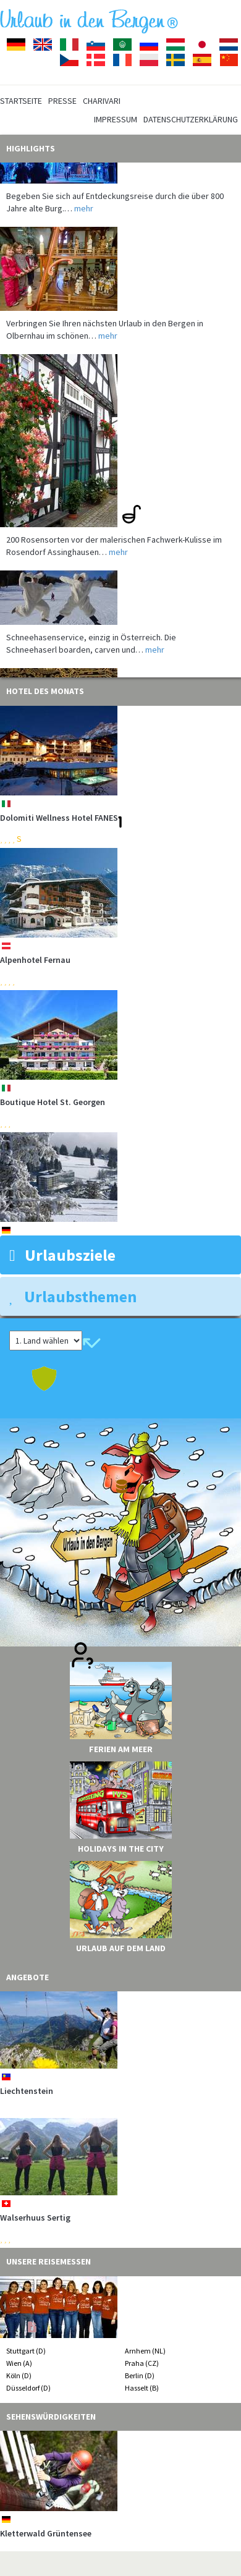  I want to click on view yen currency document, so click(32, 2327).